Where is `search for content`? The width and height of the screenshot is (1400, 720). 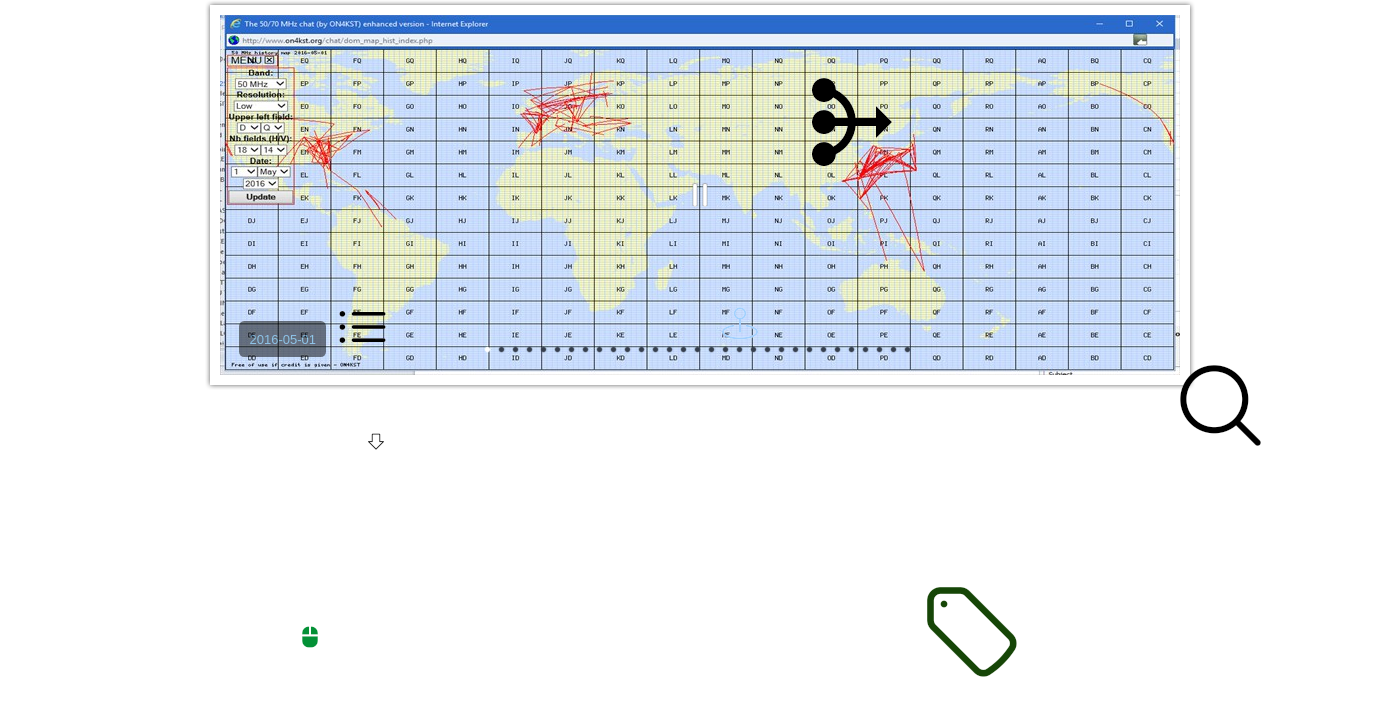 search for content is located at coordinates (1220, 405).